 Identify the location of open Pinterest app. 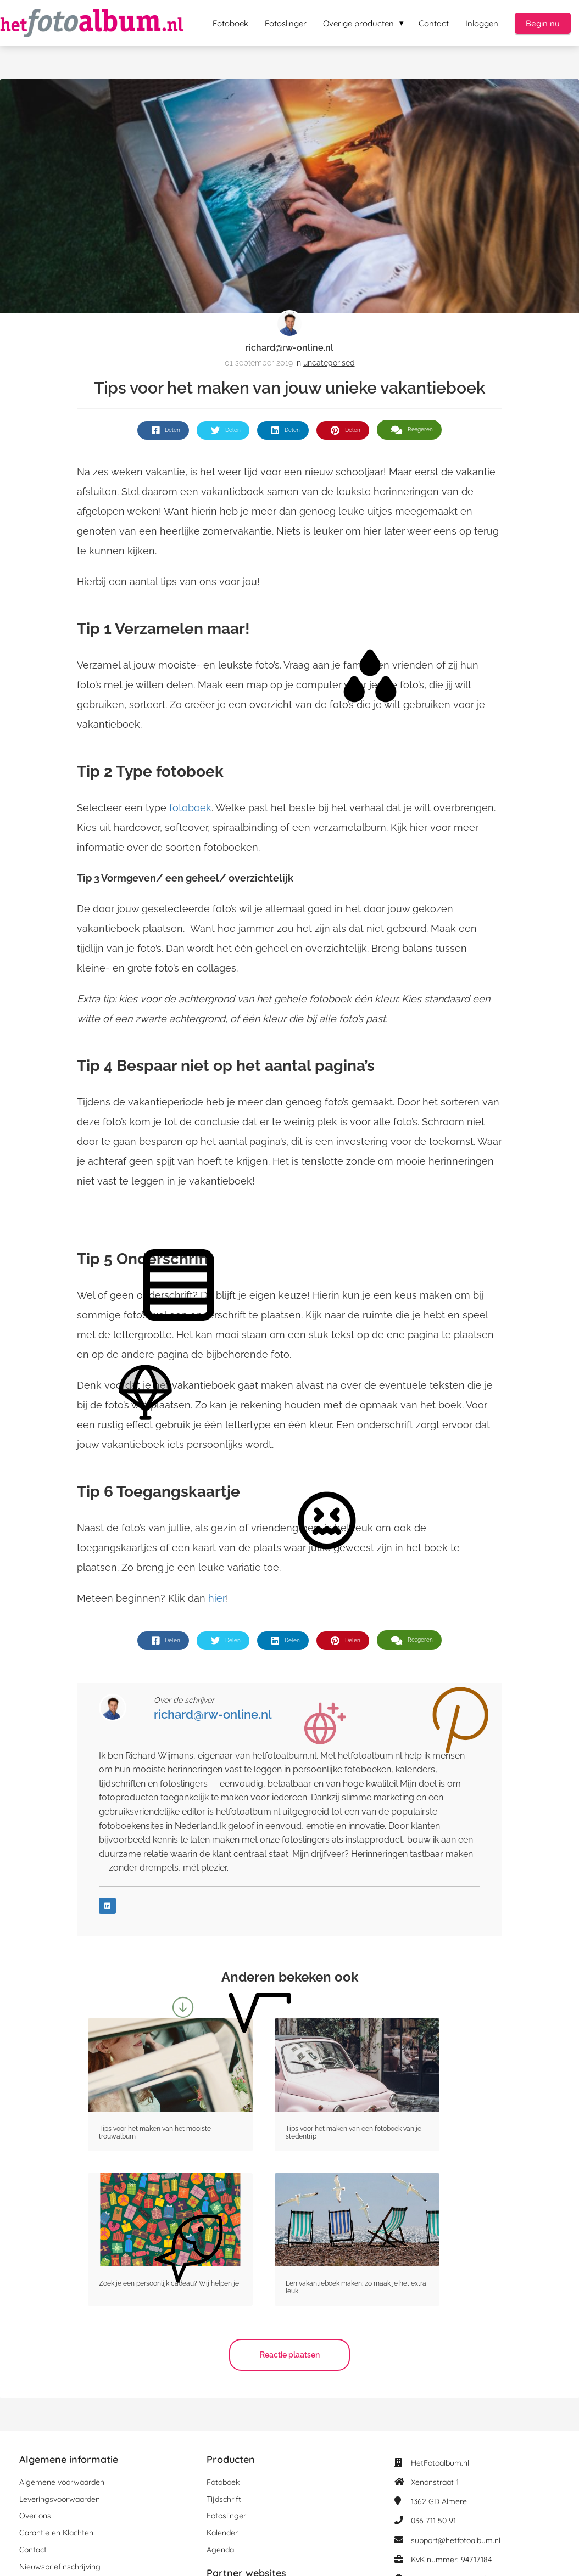
(458, 1720).